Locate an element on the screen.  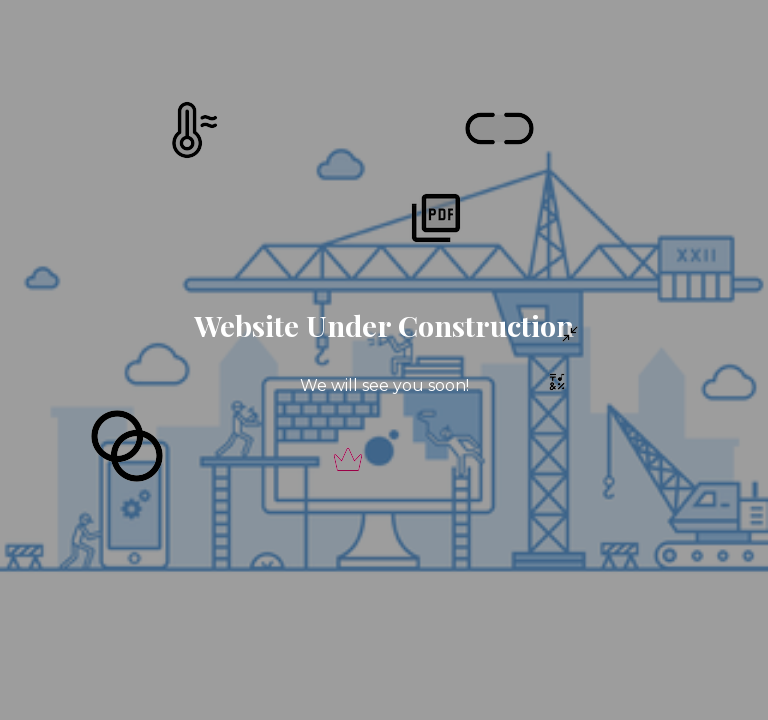
indicates premium or pro membership status is located at coordinates (348, 461).